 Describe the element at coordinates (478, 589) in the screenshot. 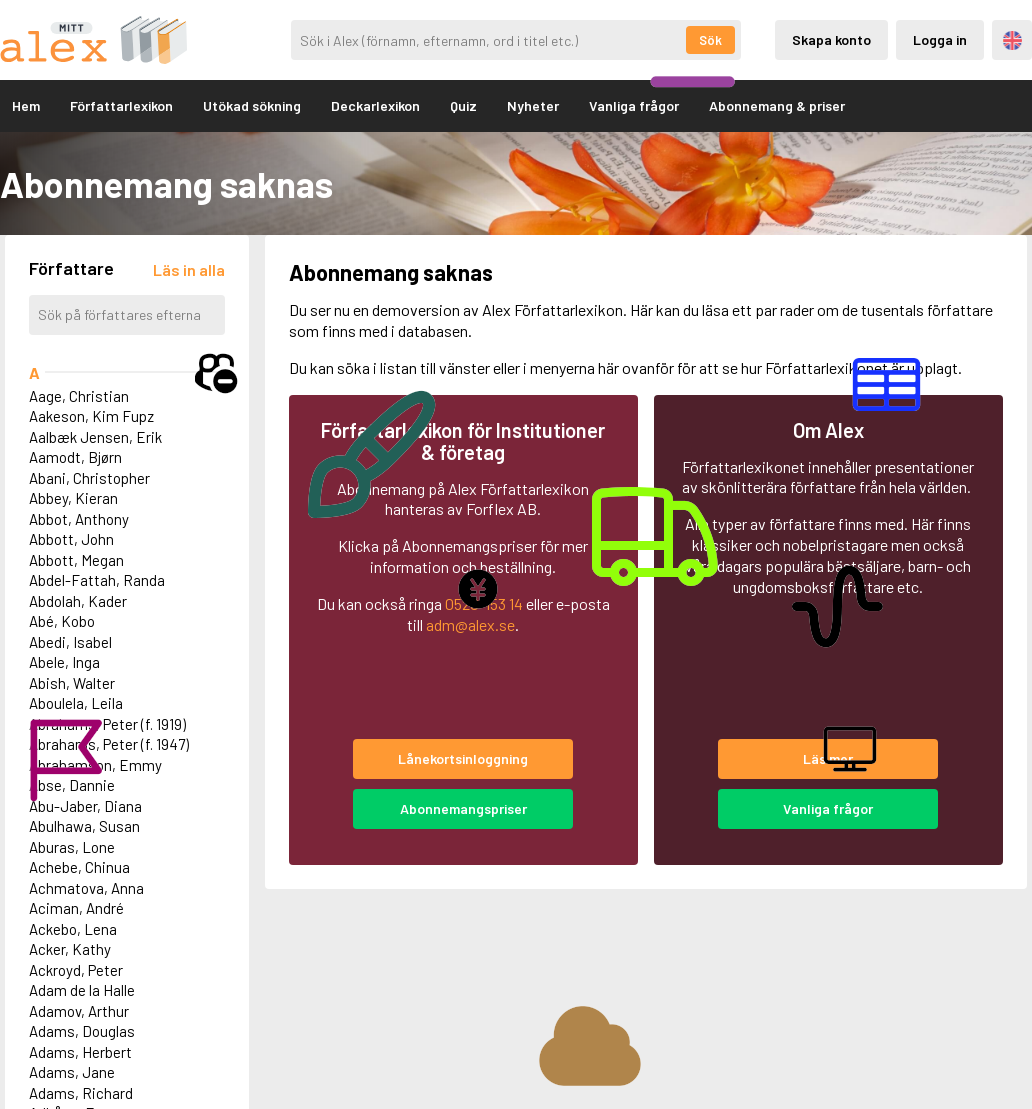

I see `view price in japanese yen` at that location.